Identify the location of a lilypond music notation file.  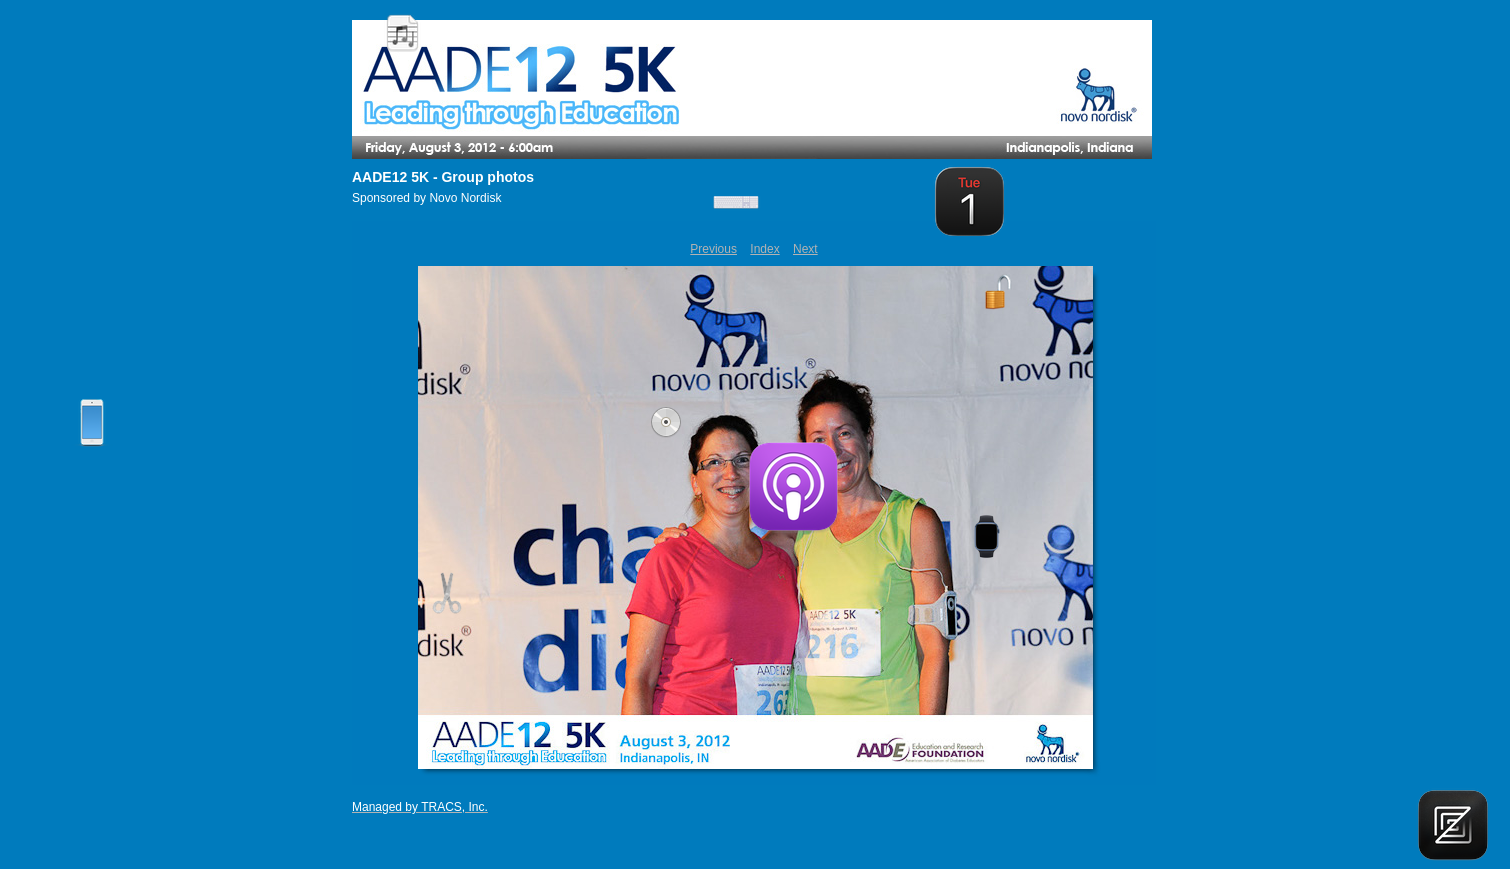
(402, 32).